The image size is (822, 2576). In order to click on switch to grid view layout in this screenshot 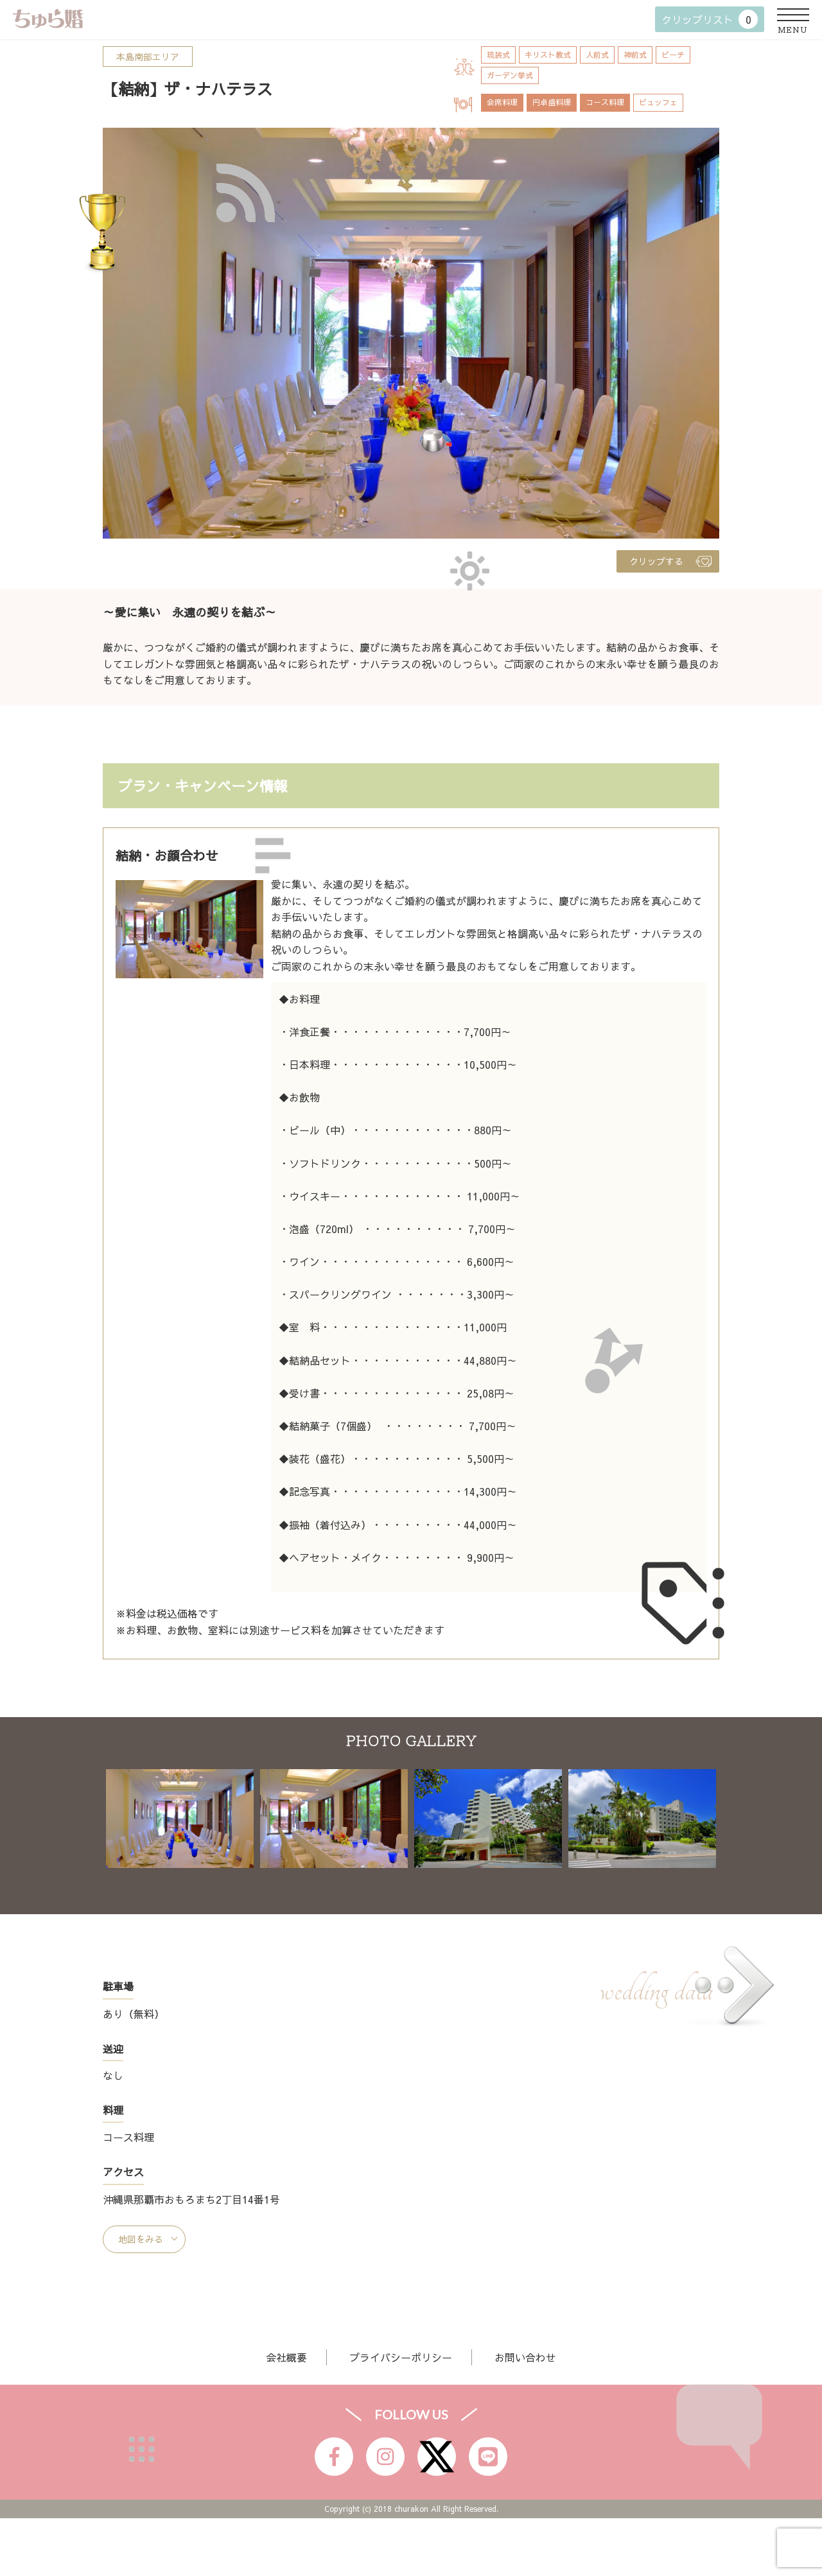, I will do `click(141, 2449)`.